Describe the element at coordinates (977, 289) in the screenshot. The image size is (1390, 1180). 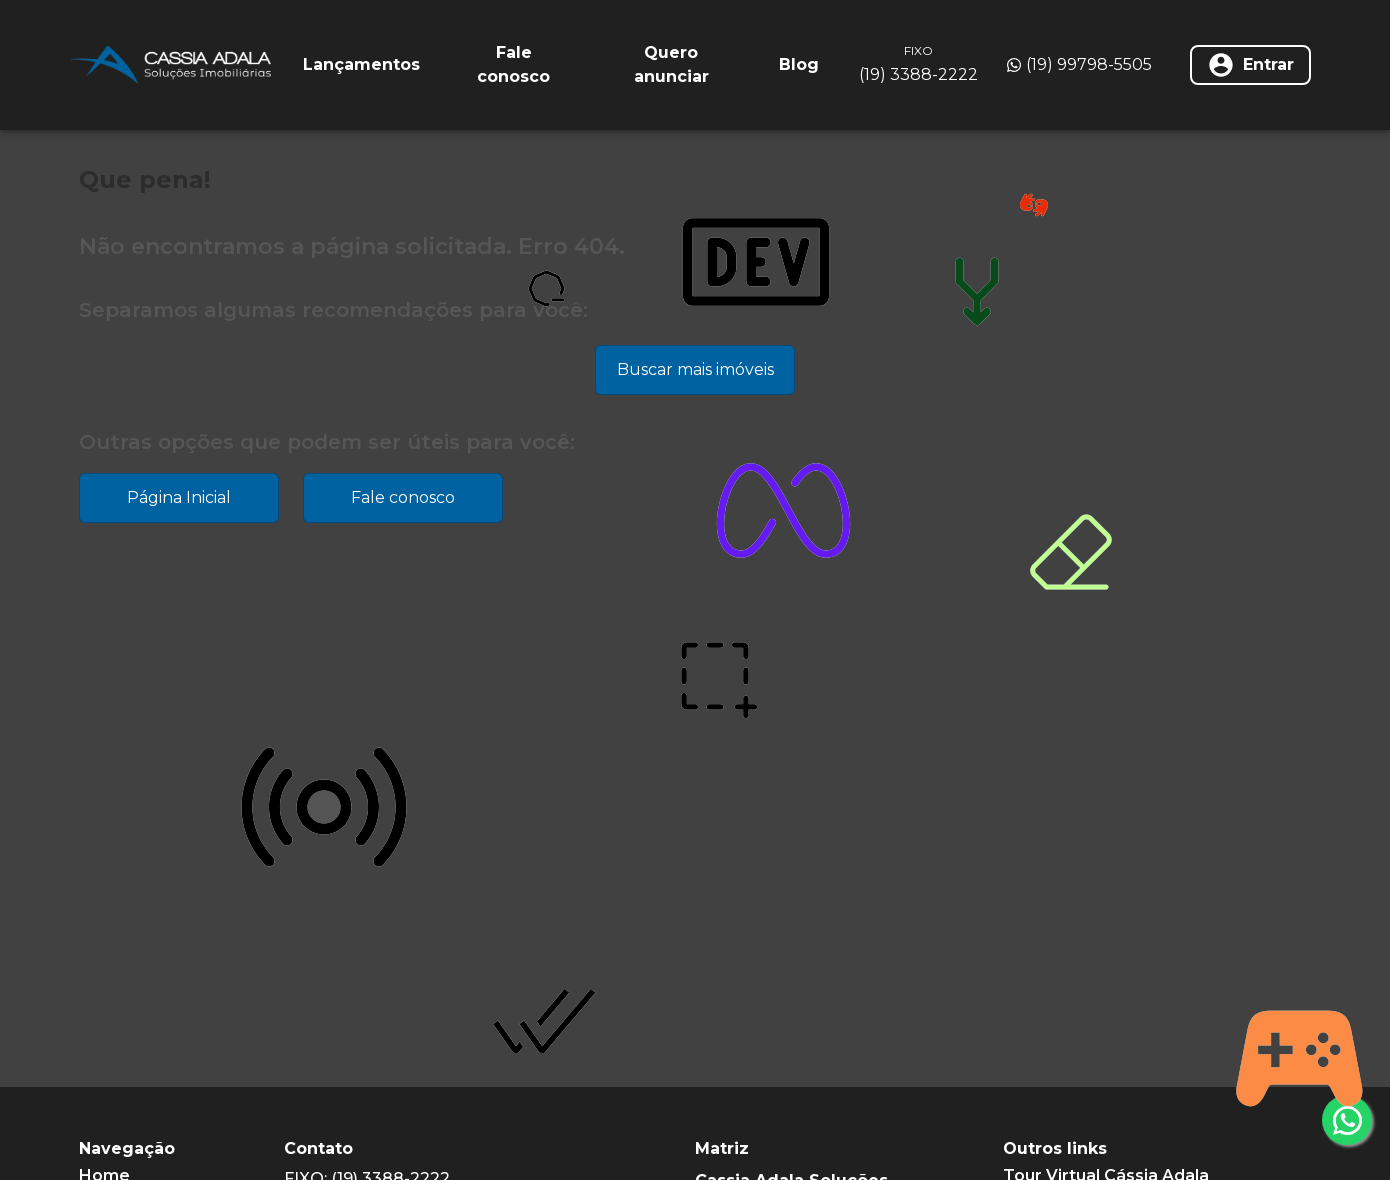
I see `merge branches or items together` at that location.